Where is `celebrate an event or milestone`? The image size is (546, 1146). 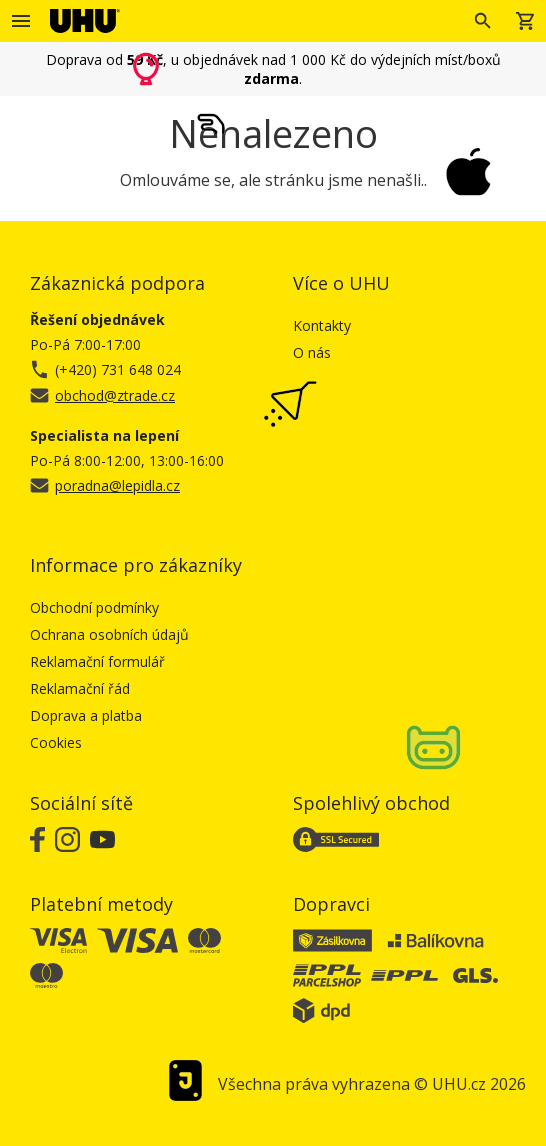 celebrate an event or milestone is located at coordinates (146, 69).